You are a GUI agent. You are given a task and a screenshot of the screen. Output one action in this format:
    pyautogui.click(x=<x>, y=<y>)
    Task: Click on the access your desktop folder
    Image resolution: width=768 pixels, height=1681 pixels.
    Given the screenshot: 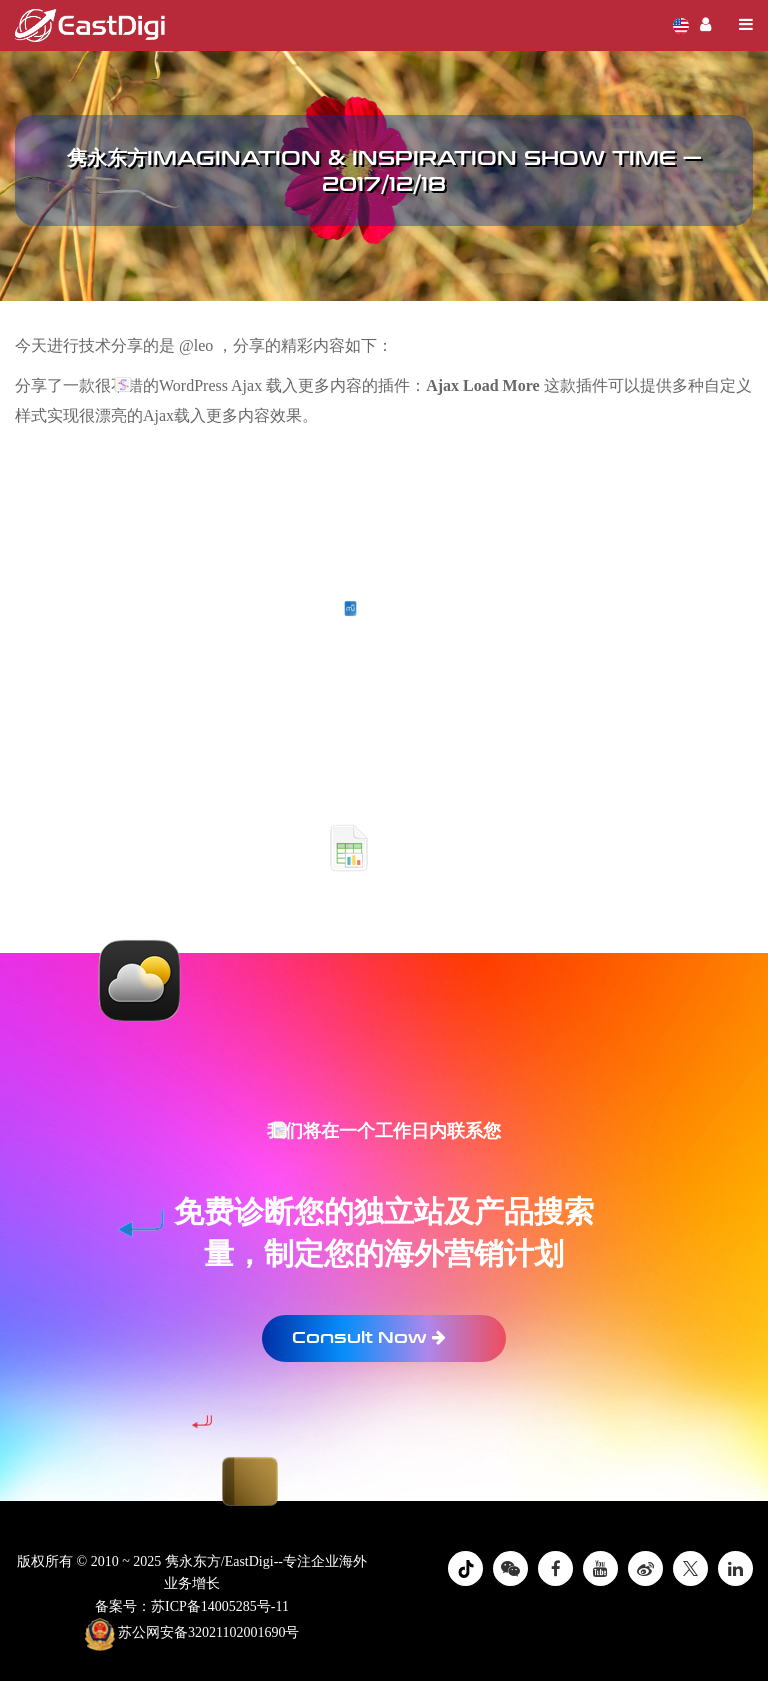 What is the action you would take?
    pyautogui.click(x=250, y=1480)
    